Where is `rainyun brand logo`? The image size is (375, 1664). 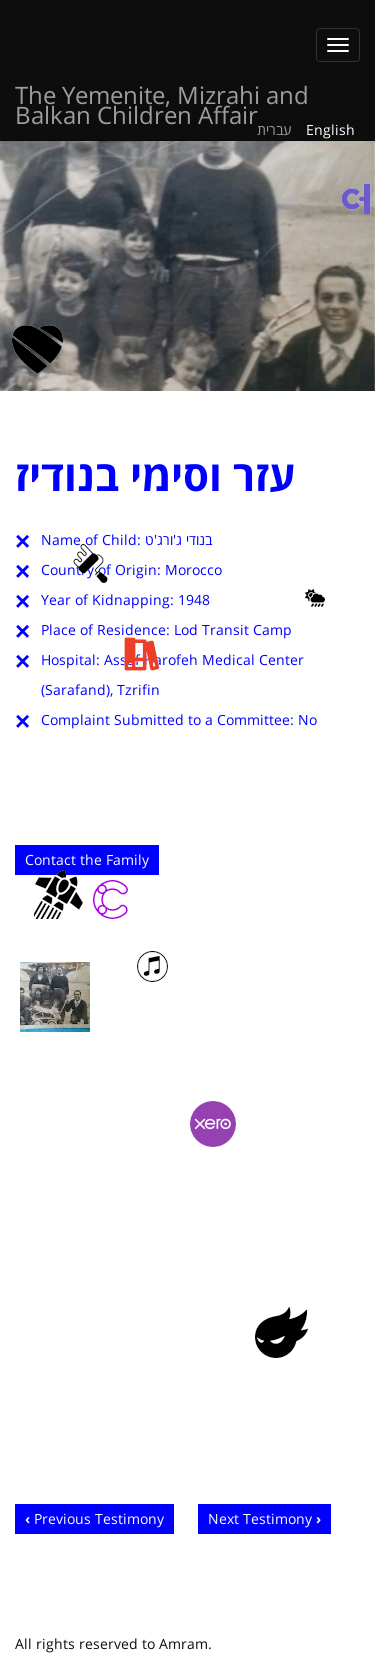
rainyun brand logo is located at coordinates (315, 598).